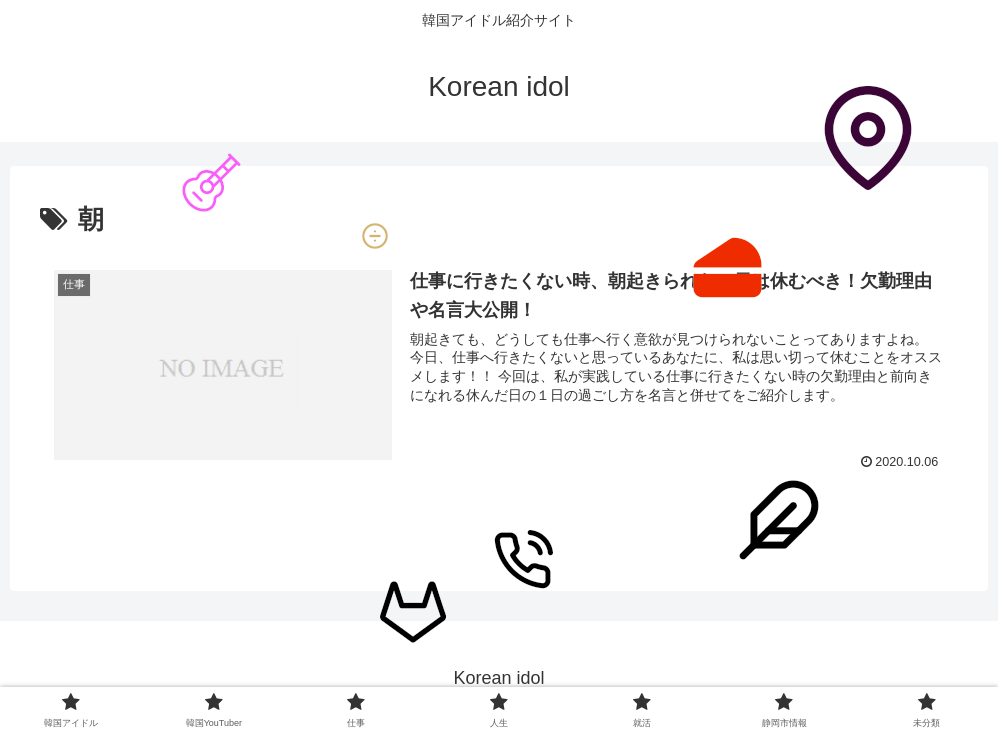 The width and height of the screenshot is (998, 737). I want to click on compose a new message or note, so click(779, 520).